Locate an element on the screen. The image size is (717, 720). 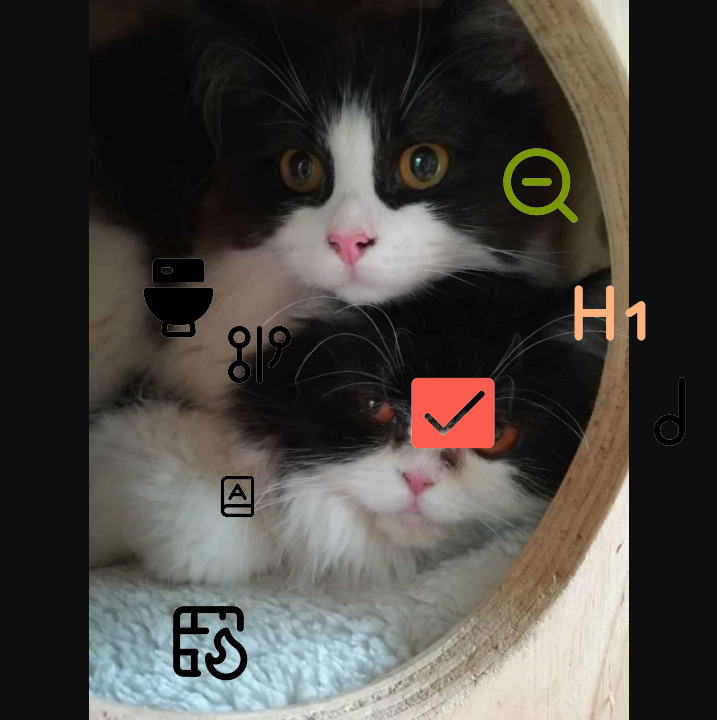
firewall security settings is located at coordinates (208, 641).